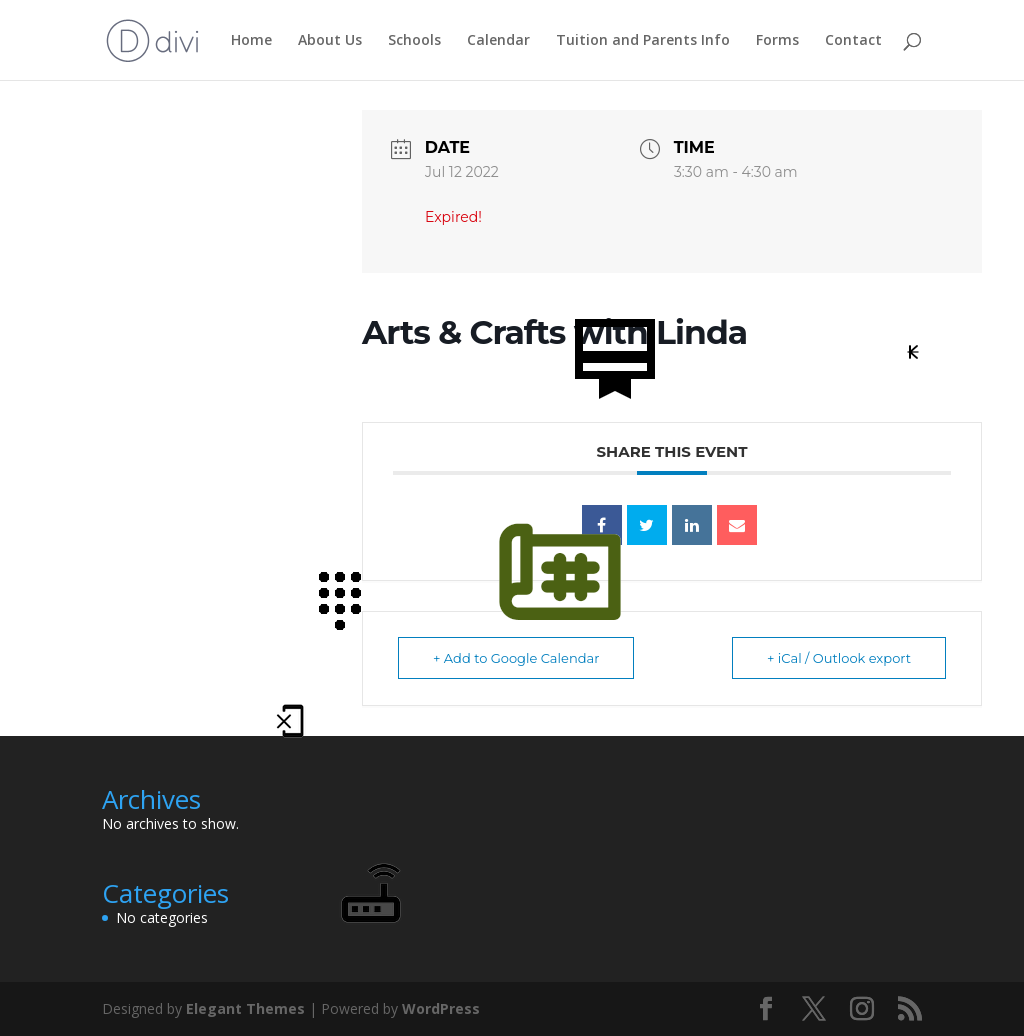 The height and width of the screenshot is (1036, 1024). I want to click on access router or network settings, so click(371, 893).